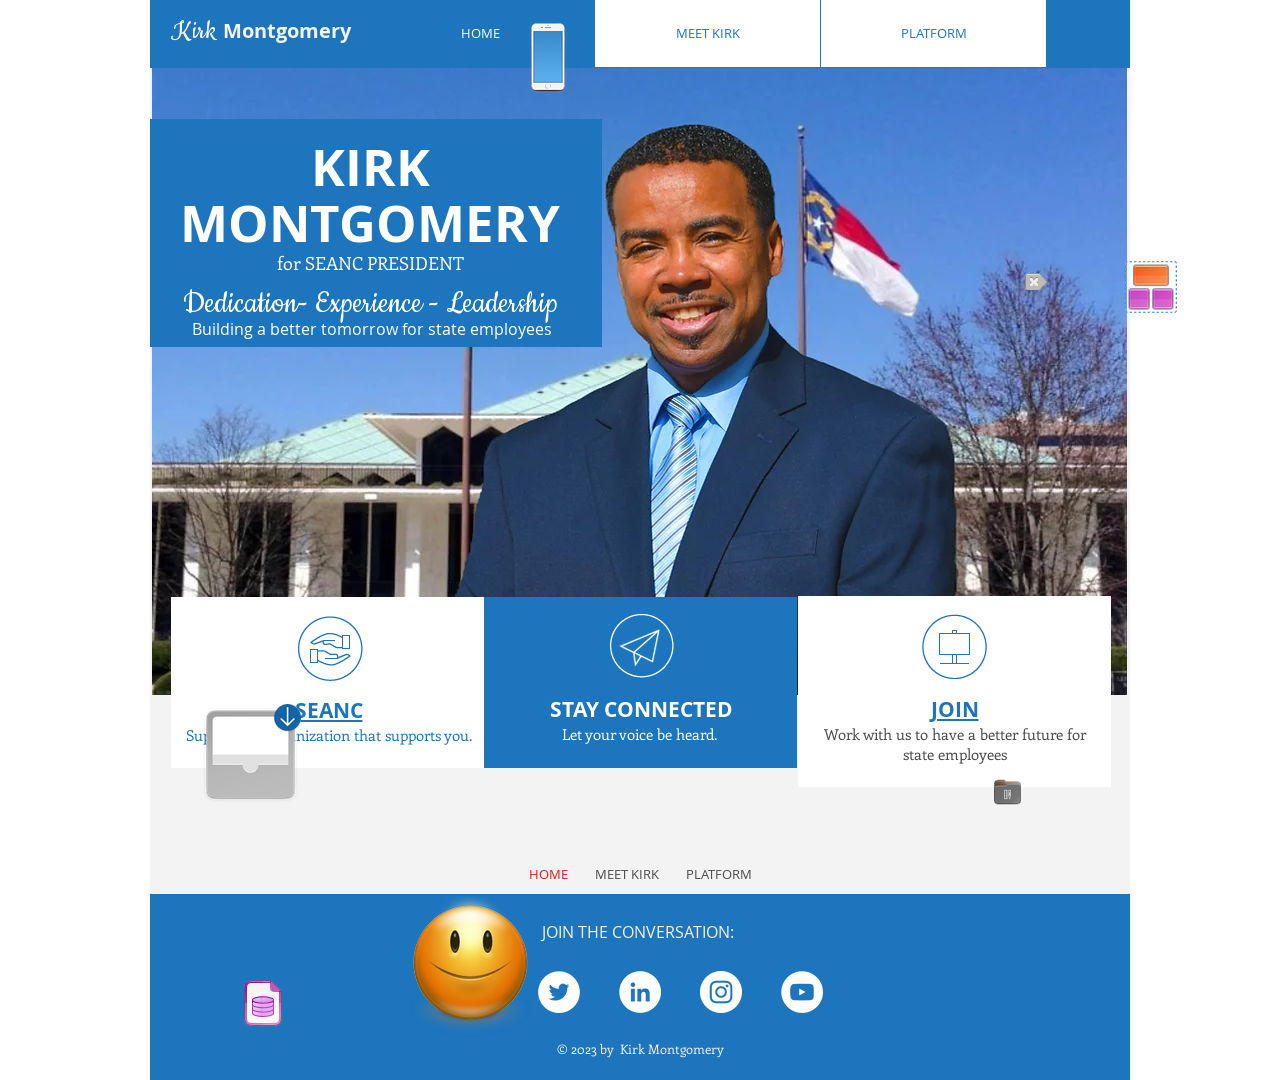  Describe the element at coordinates (1007, 791) in the screenshot. I see `access your templates folder` at that location.